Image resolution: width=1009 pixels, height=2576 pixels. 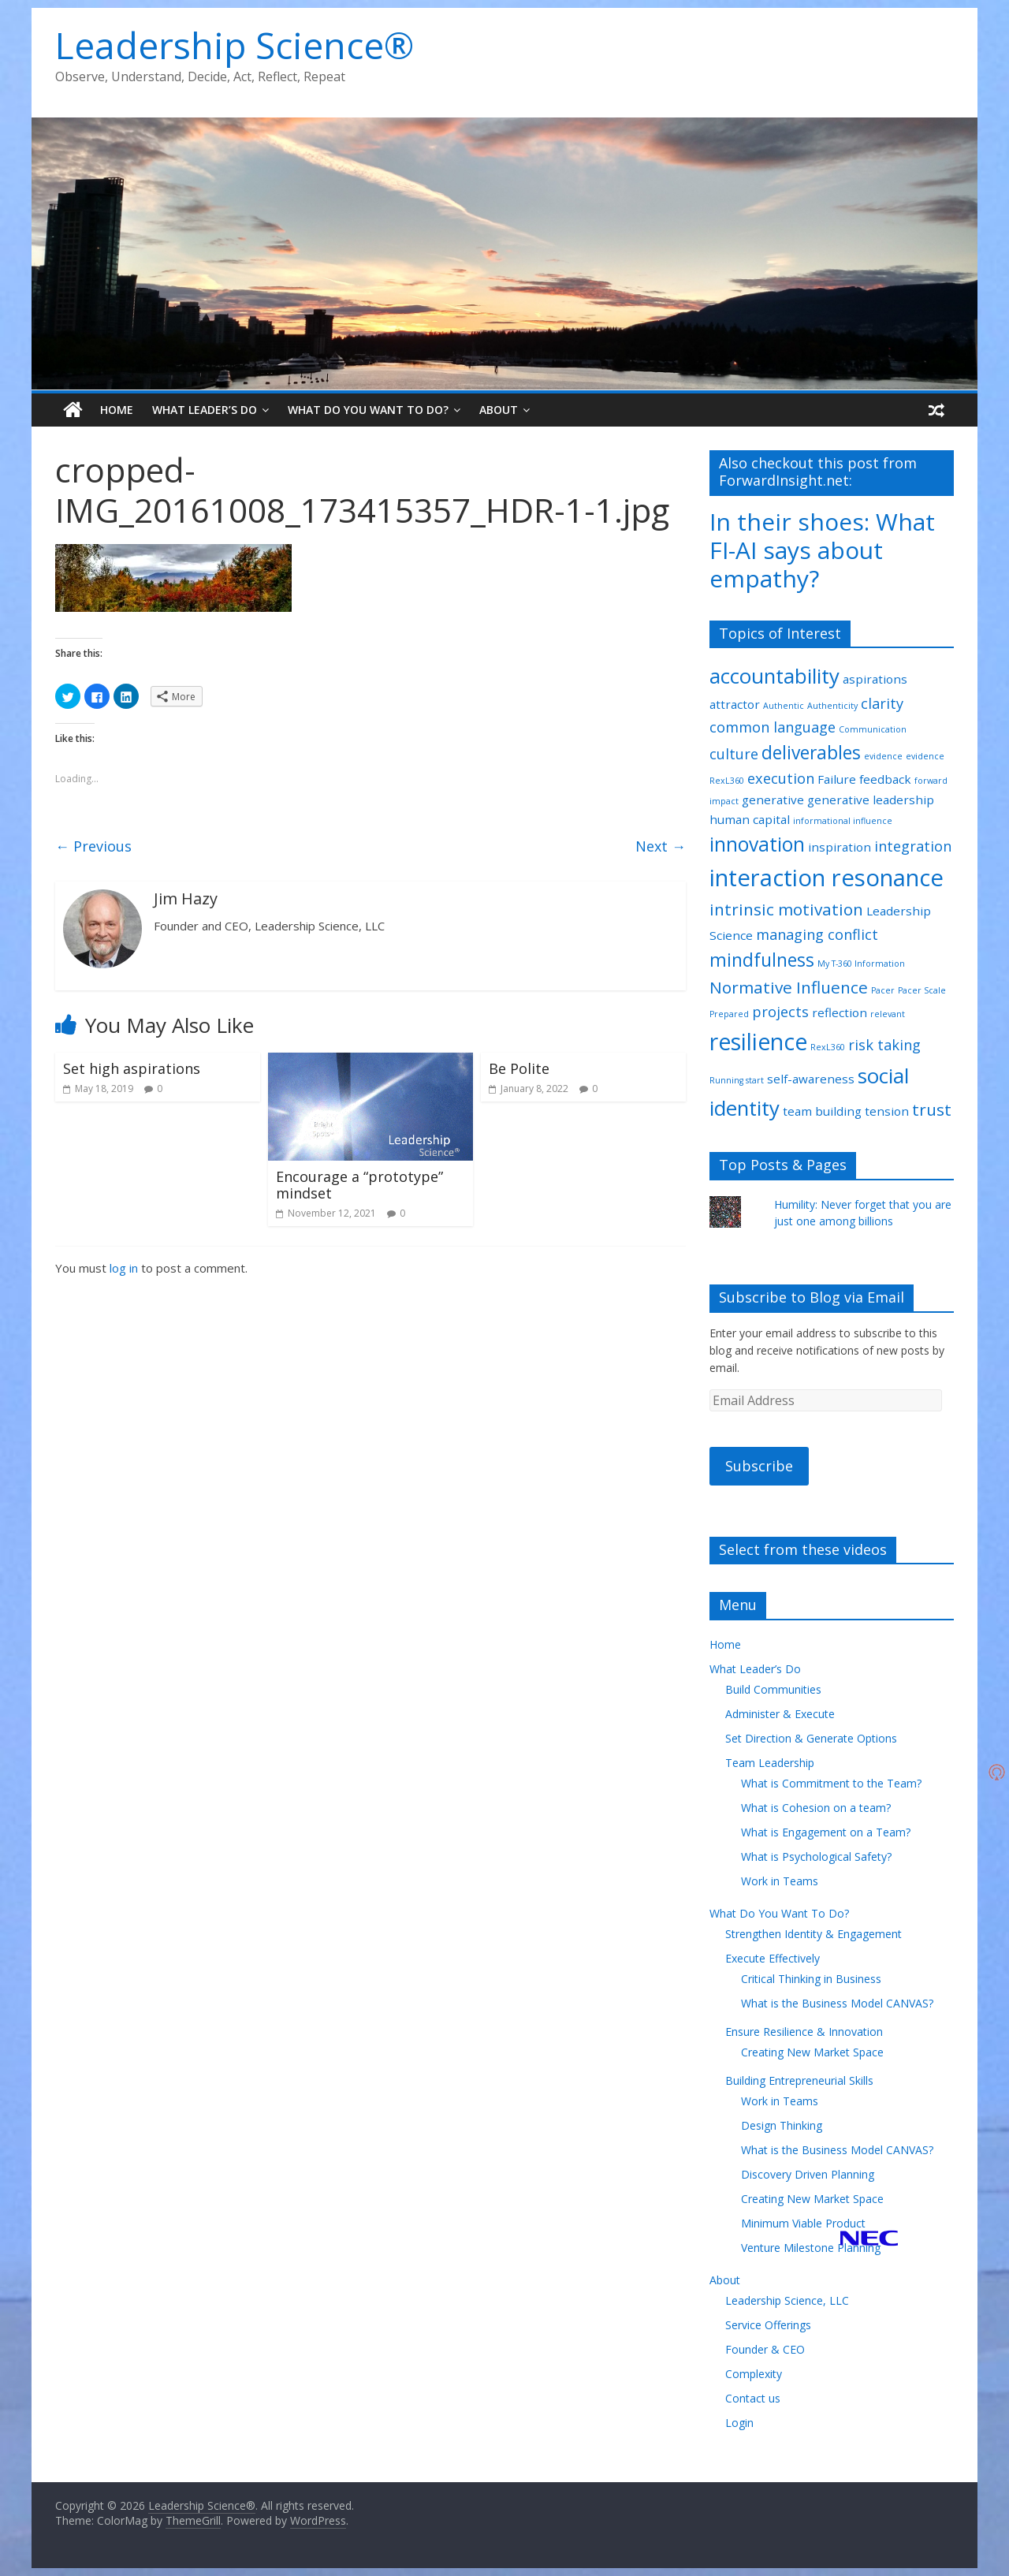 I want to click on enable GPS or location tracking, so click(x=996, y=1772).